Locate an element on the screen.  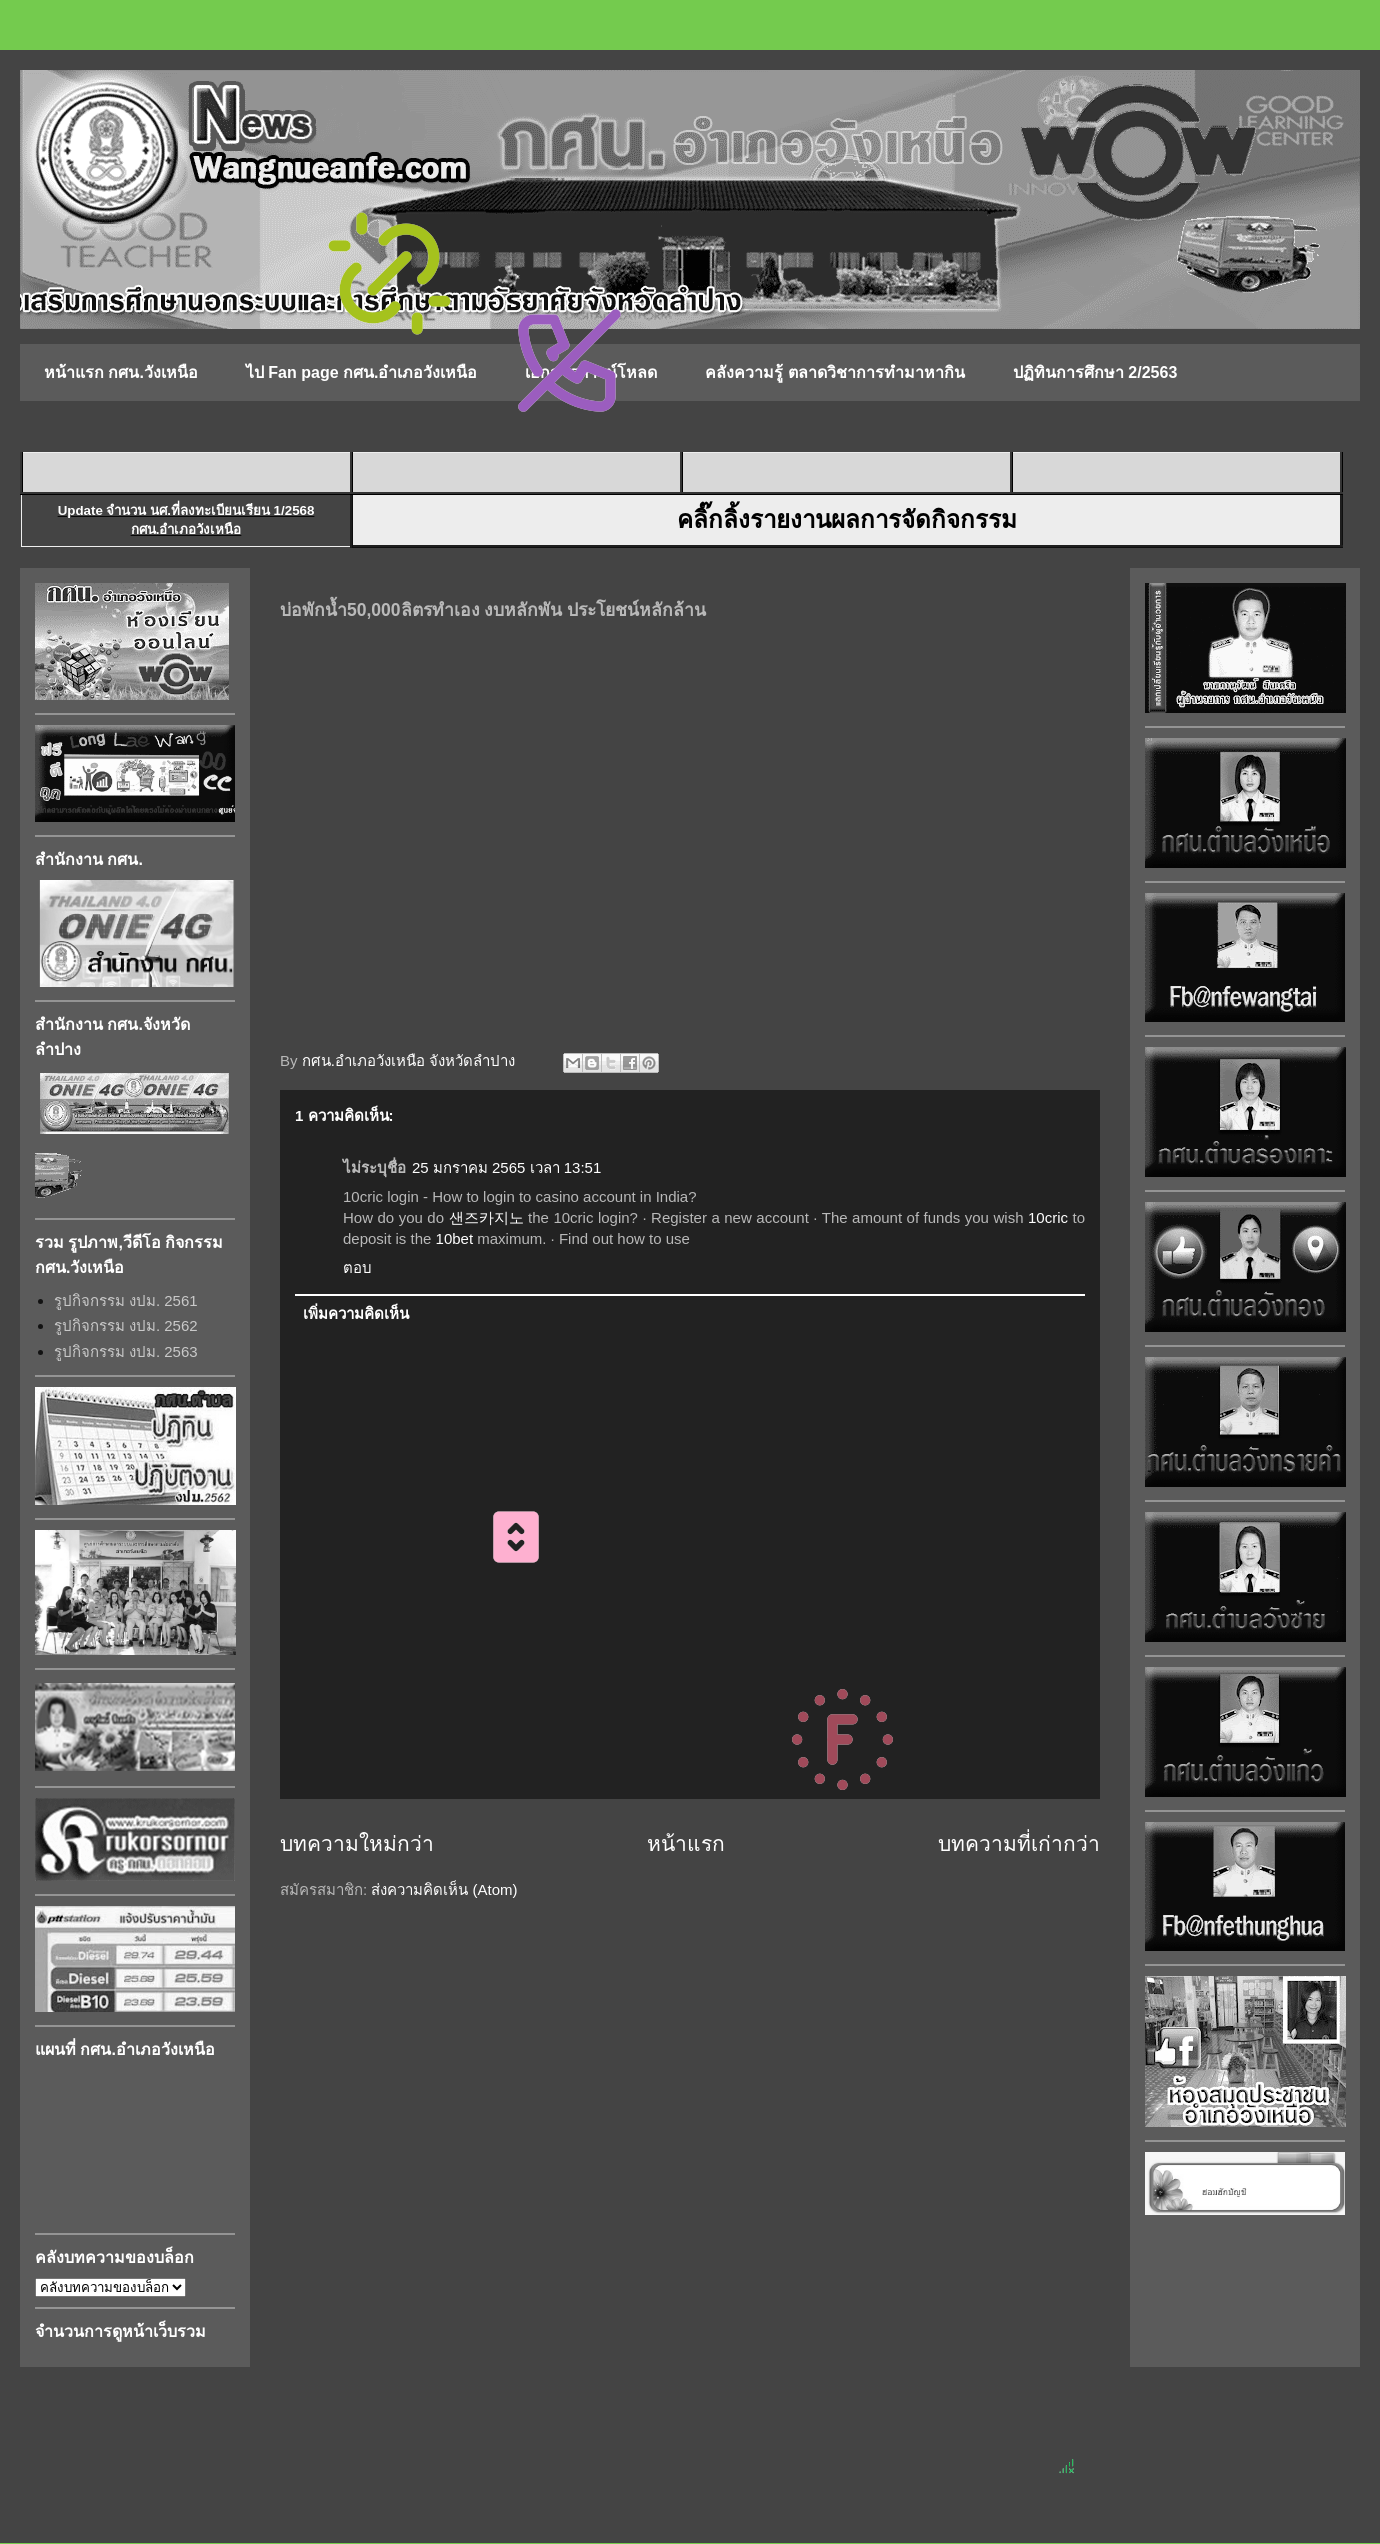
end or decline a phone call is located at coordinates (569, 360).